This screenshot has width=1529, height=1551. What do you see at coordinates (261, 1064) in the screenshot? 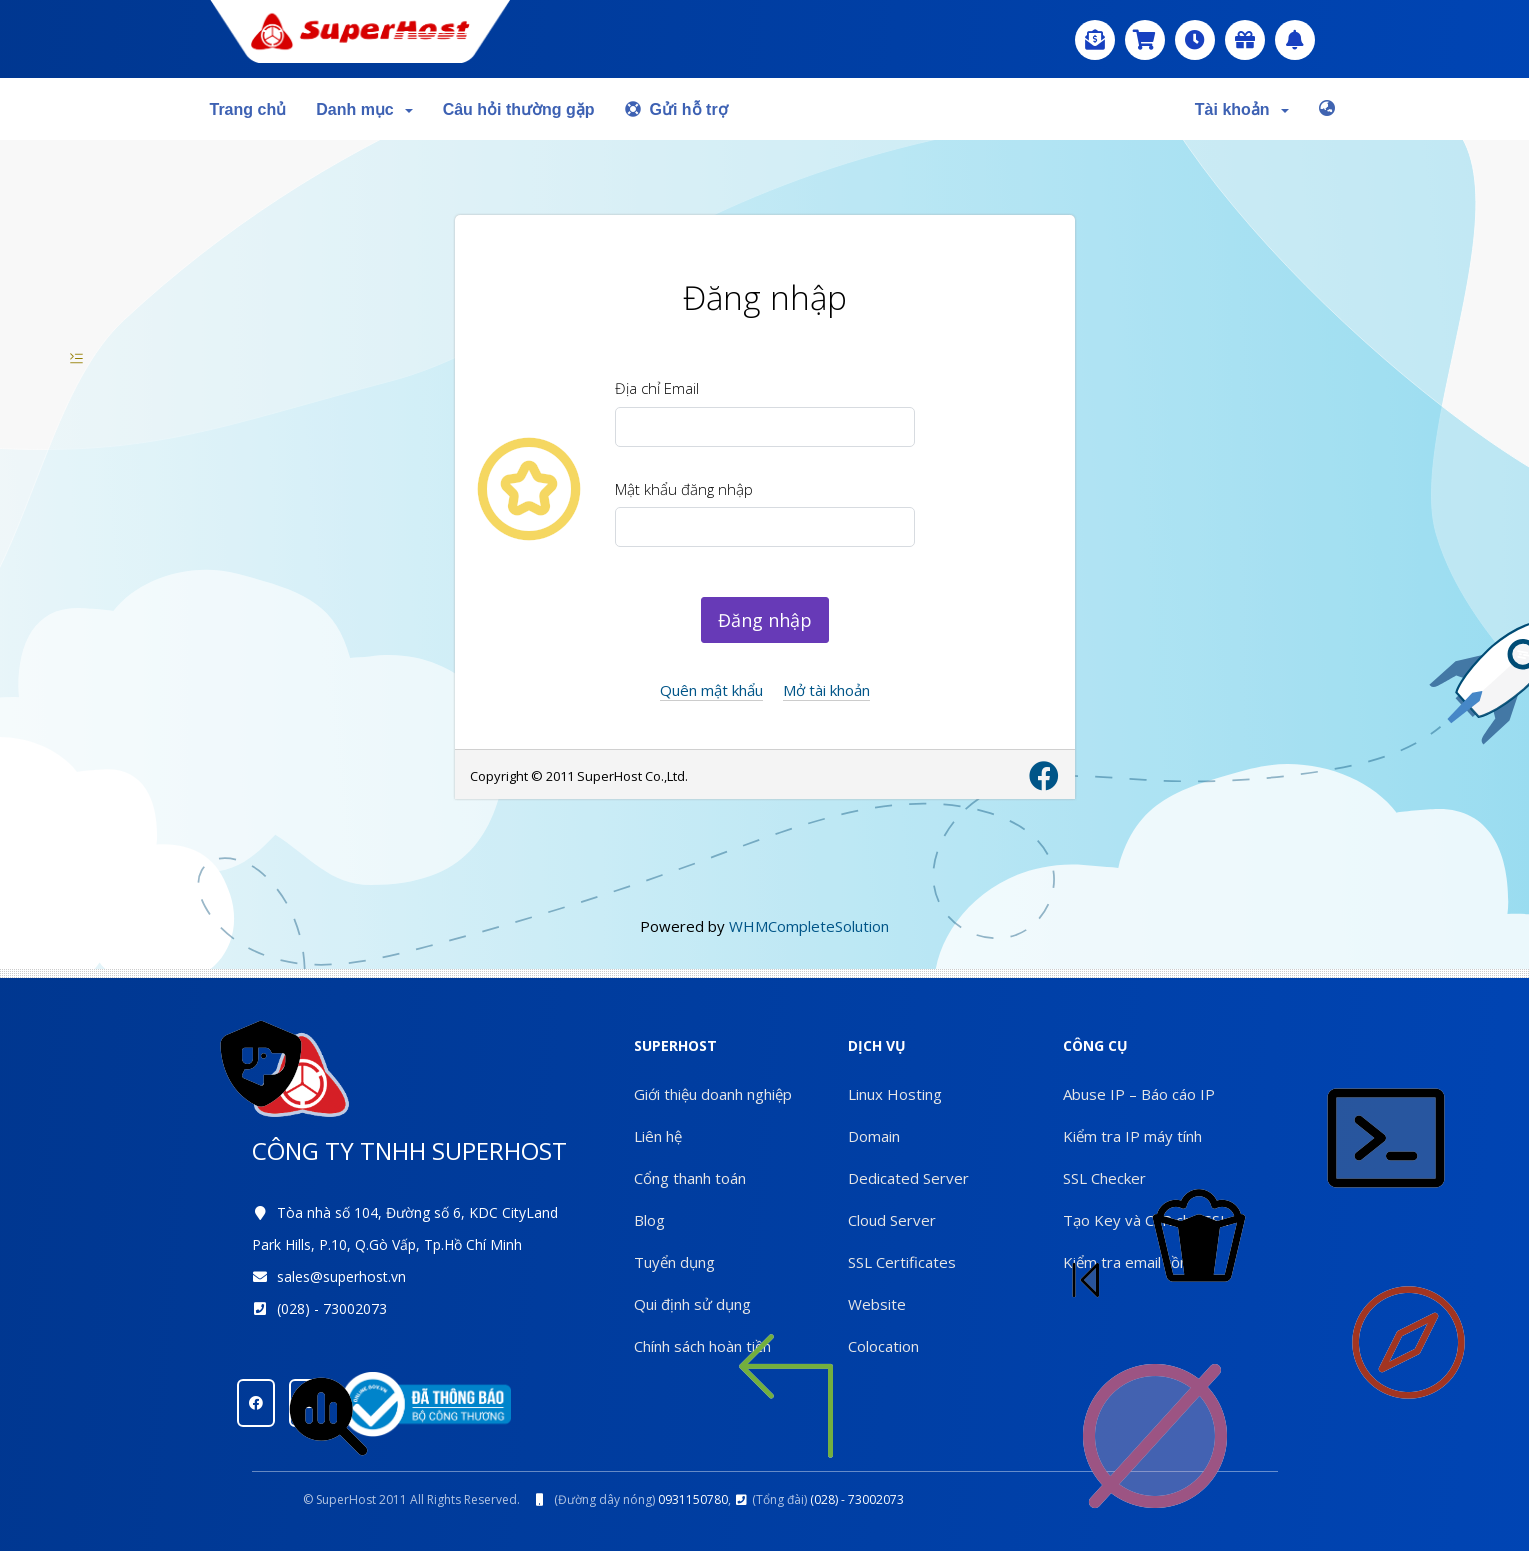
I see `access pet protection or insurance services` at bounding box center [261, 1064].